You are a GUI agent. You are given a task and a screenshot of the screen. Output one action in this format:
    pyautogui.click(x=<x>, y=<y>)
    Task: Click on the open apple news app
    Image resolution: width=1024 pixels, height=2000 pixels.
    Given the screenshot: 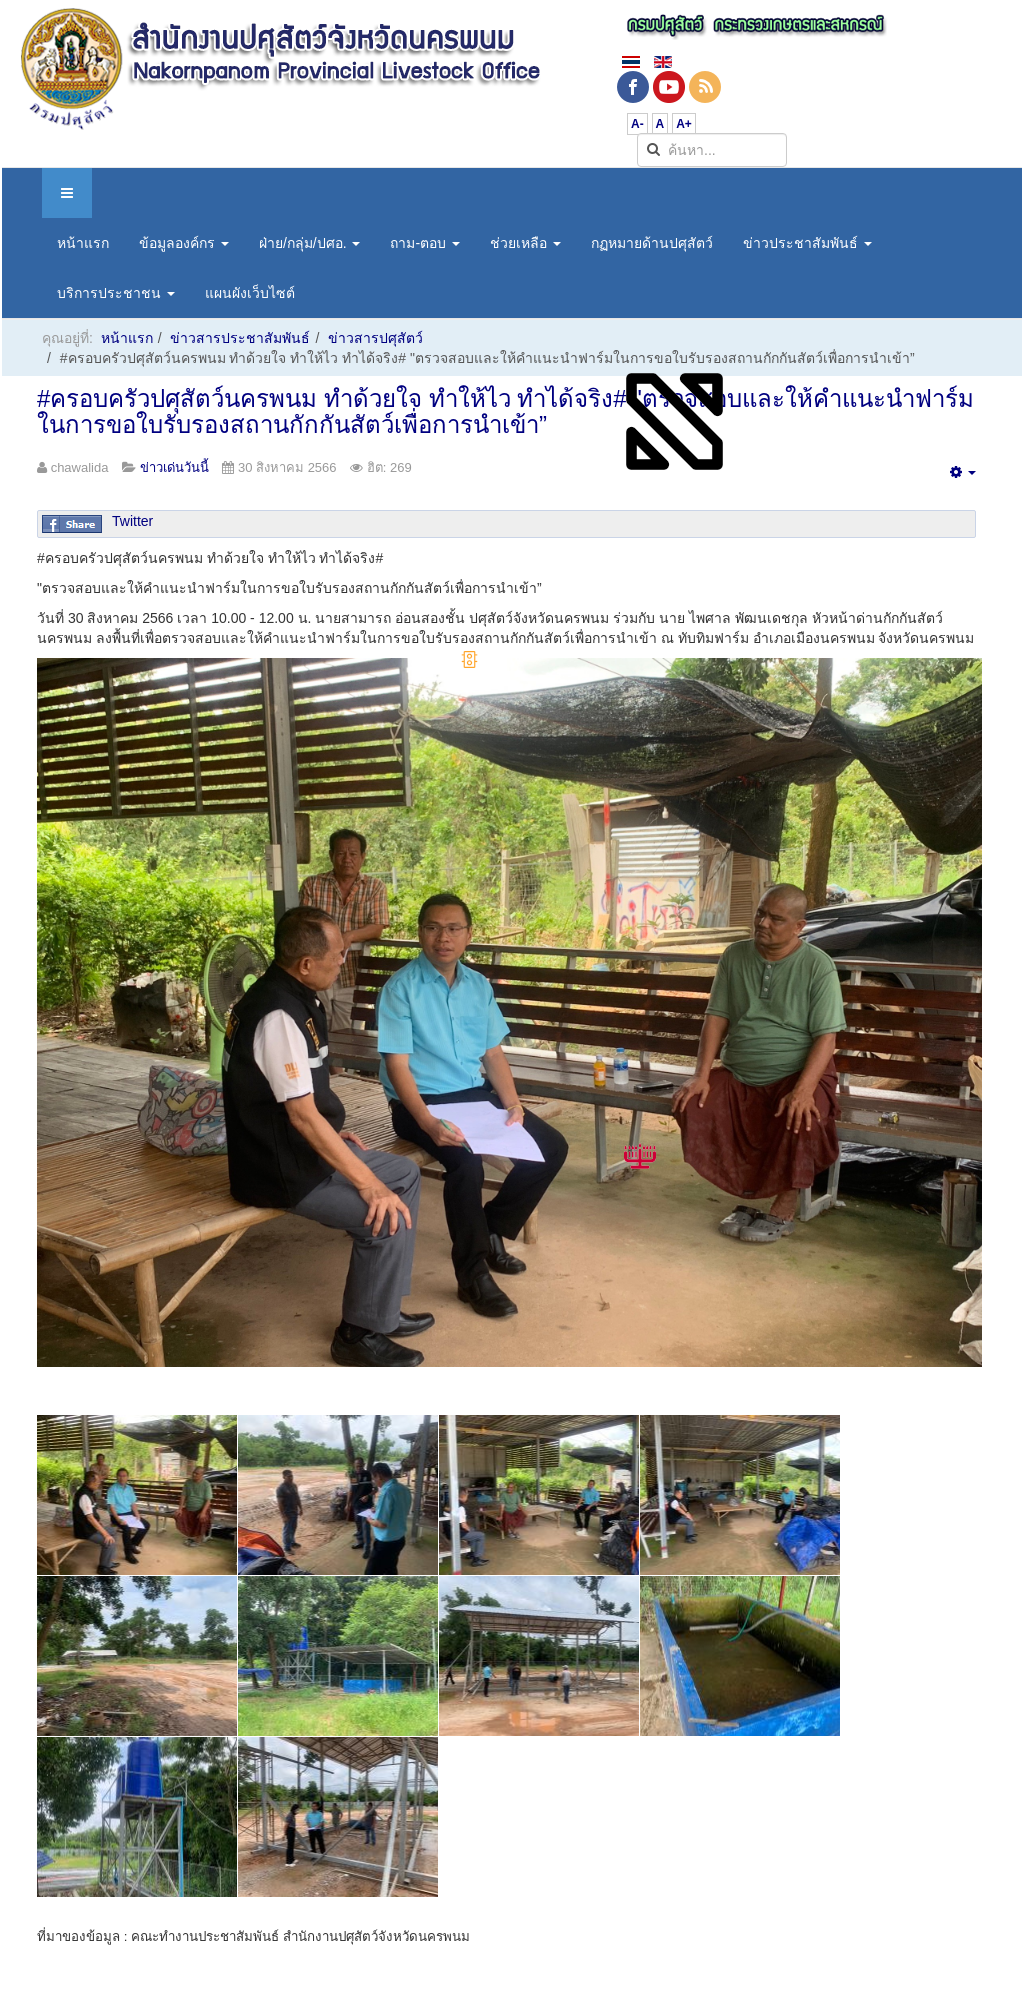 What is the action you would take?
    pyautogui.click(x=674, y=421)
    